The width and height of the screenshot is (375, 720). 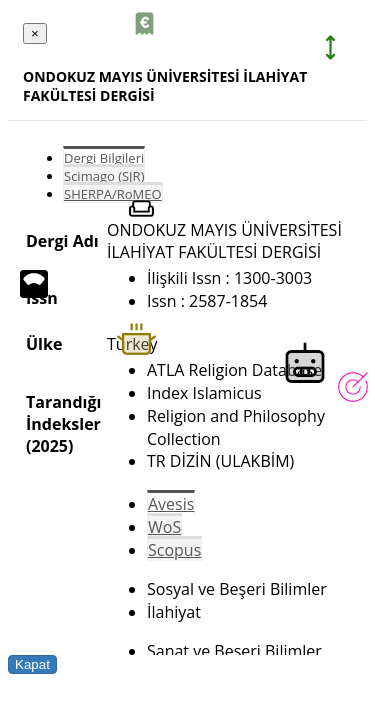 I want to click on access weekend or leisure content, so click(x=141, y=208).